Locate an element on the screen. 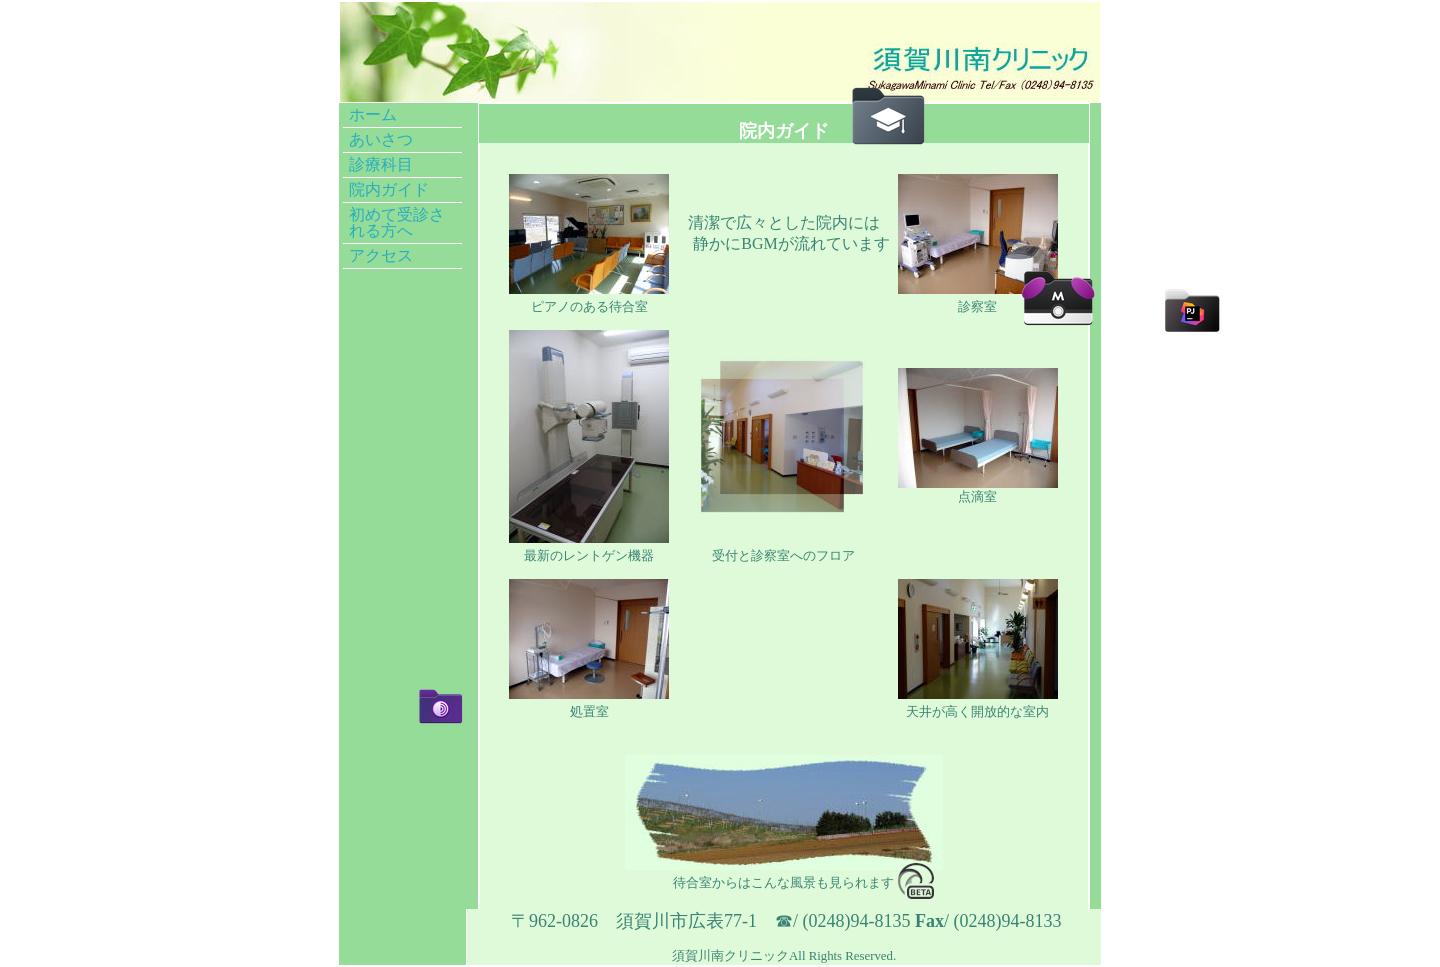 Image resolution: width=1440 pixels, height=967 pixels. open microsoft edge beta browser is located at coordinates (916, 881).